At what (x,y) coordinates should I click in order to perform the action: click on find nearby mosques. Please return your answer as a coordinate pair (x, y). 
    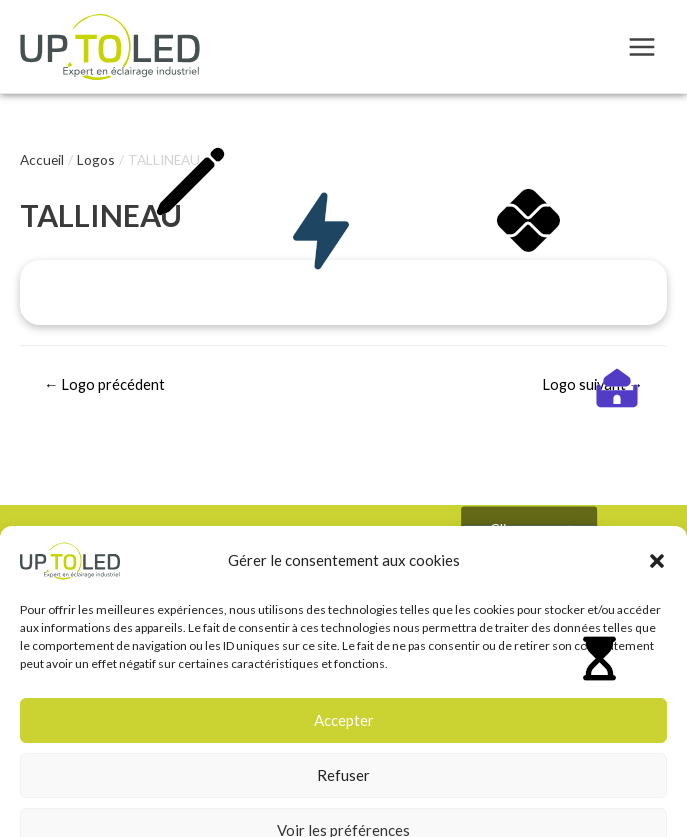
    Looking at the image, I should click on (617, 389).